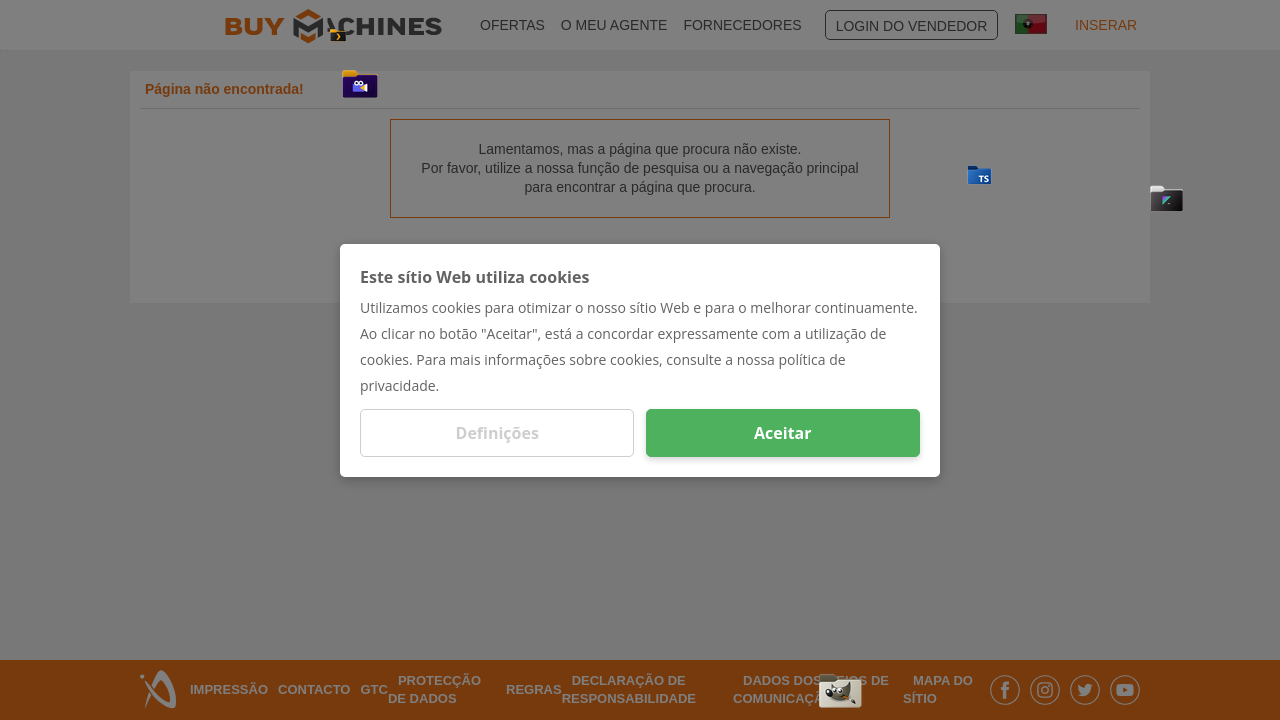 This screenshot has width=1280, height=720. What do you see at coordinates (1166, 199) in the screenshot?
I see `open jetbrains academy project folder` at bounding box center [1166, 199].